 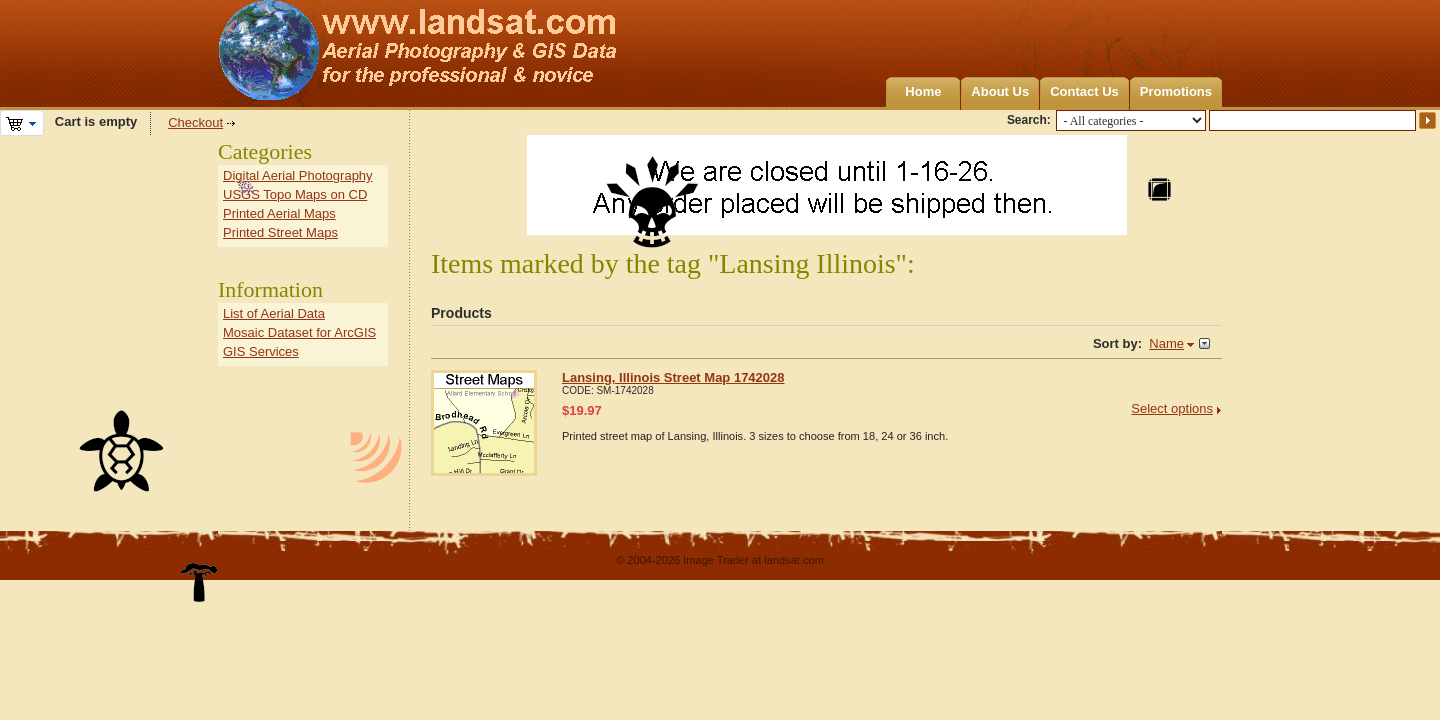 I want to click on indicates slow loading or processing speed, so click(x=121, y=451).